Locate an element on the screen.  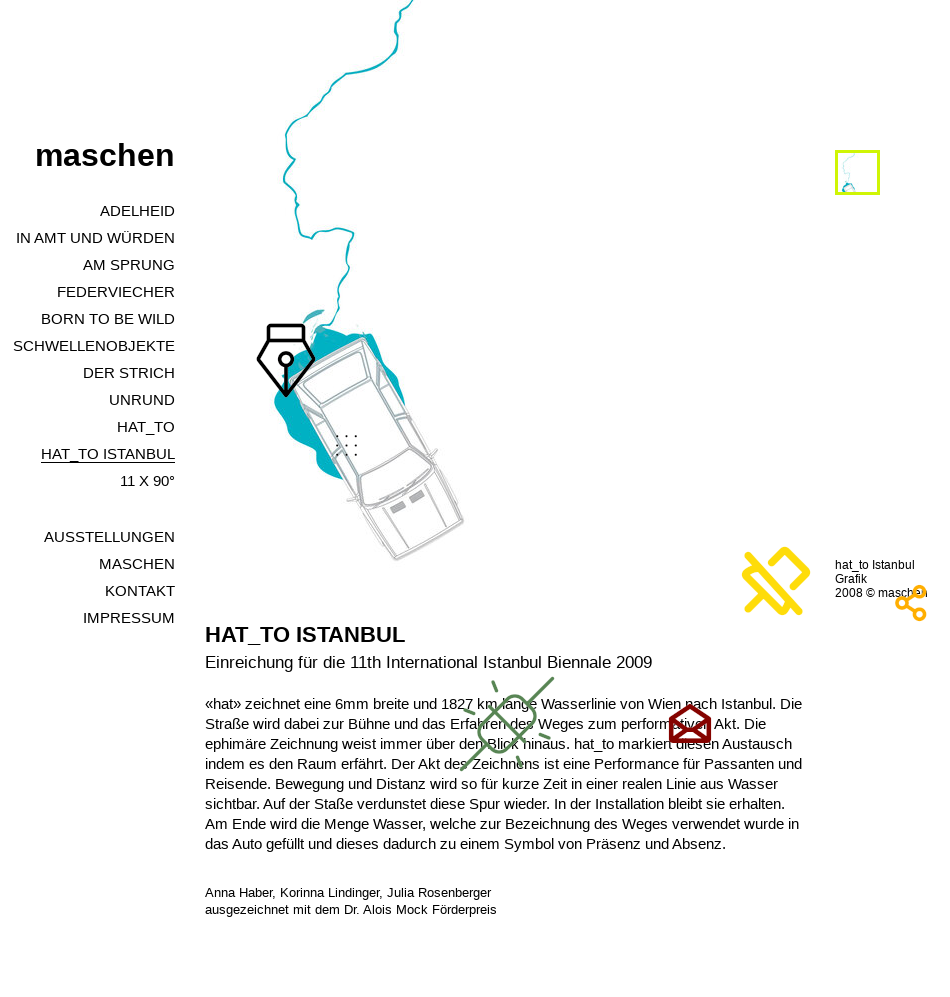
share content to social networks is located at coordinates (912, 603).